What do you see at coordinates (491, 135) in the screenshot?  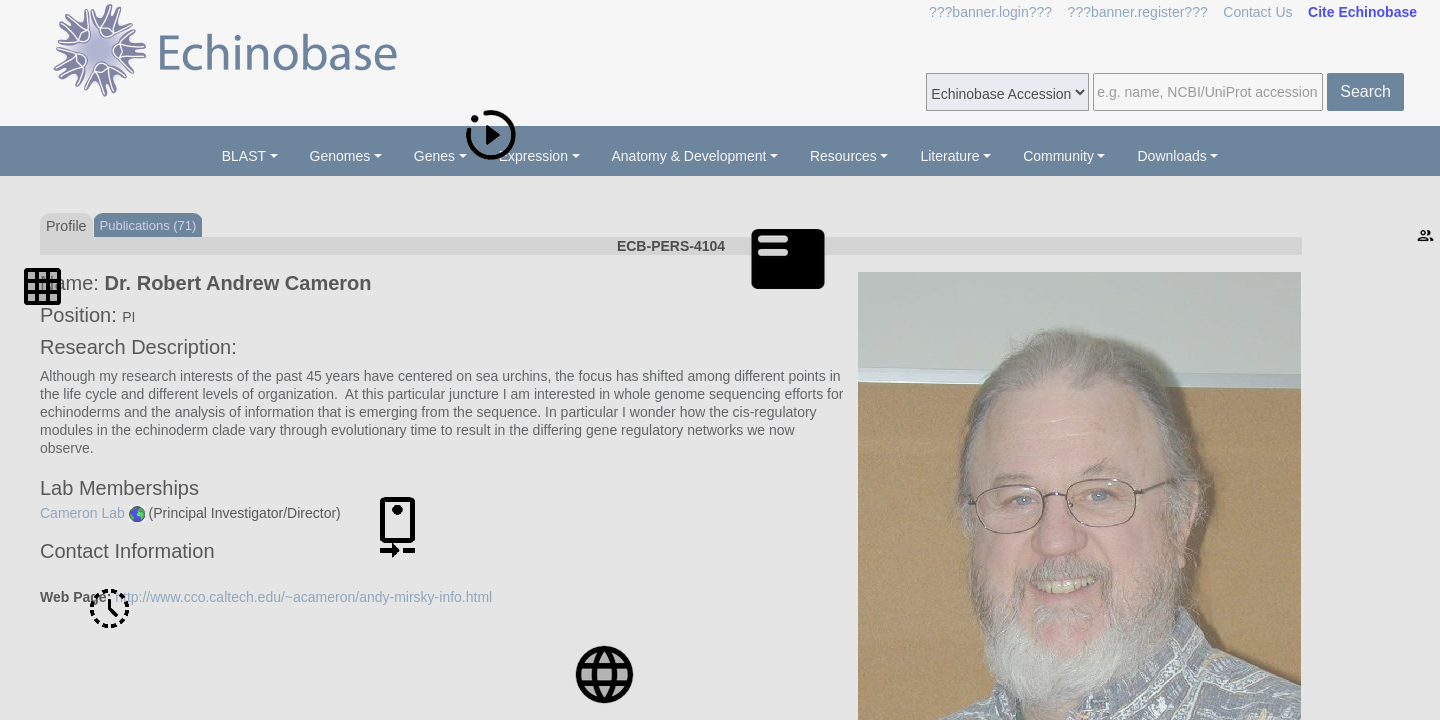 I see `enable motion photos capture` at bounding box center [491, 135].